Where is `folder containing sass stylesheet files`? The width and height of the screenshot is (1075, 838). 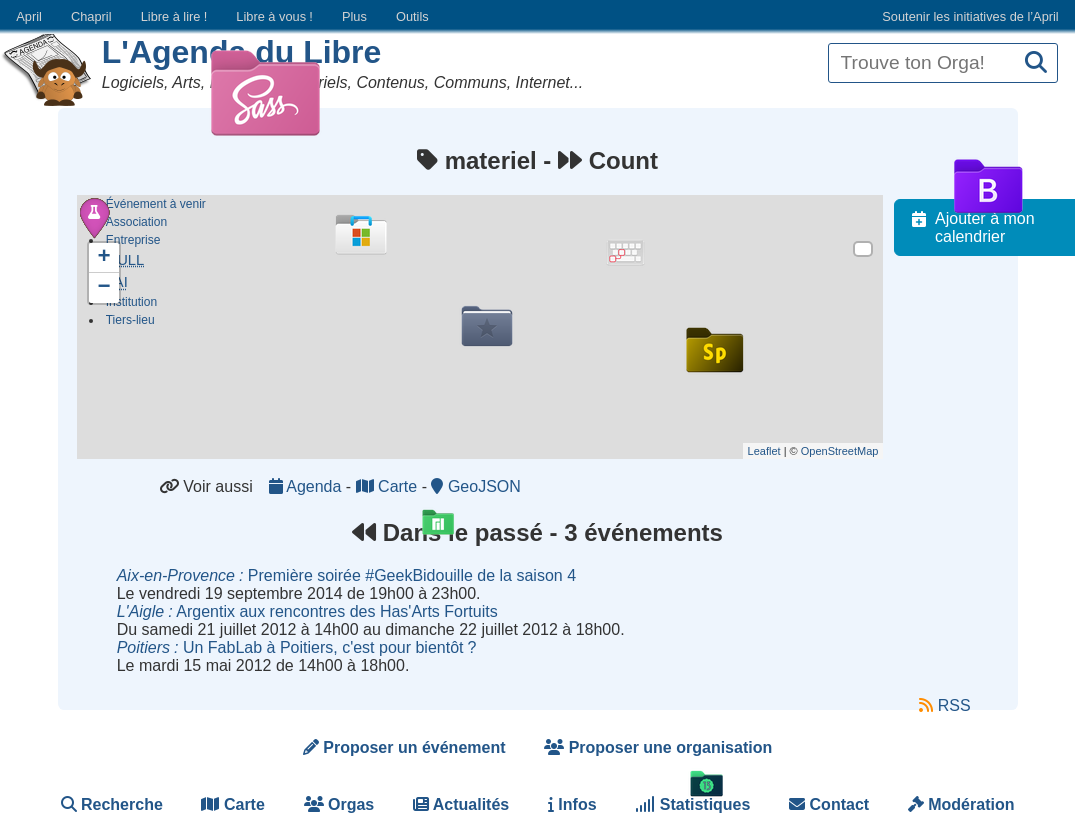 folder containing sass stylesheet files is located at coordinates (265, 96).